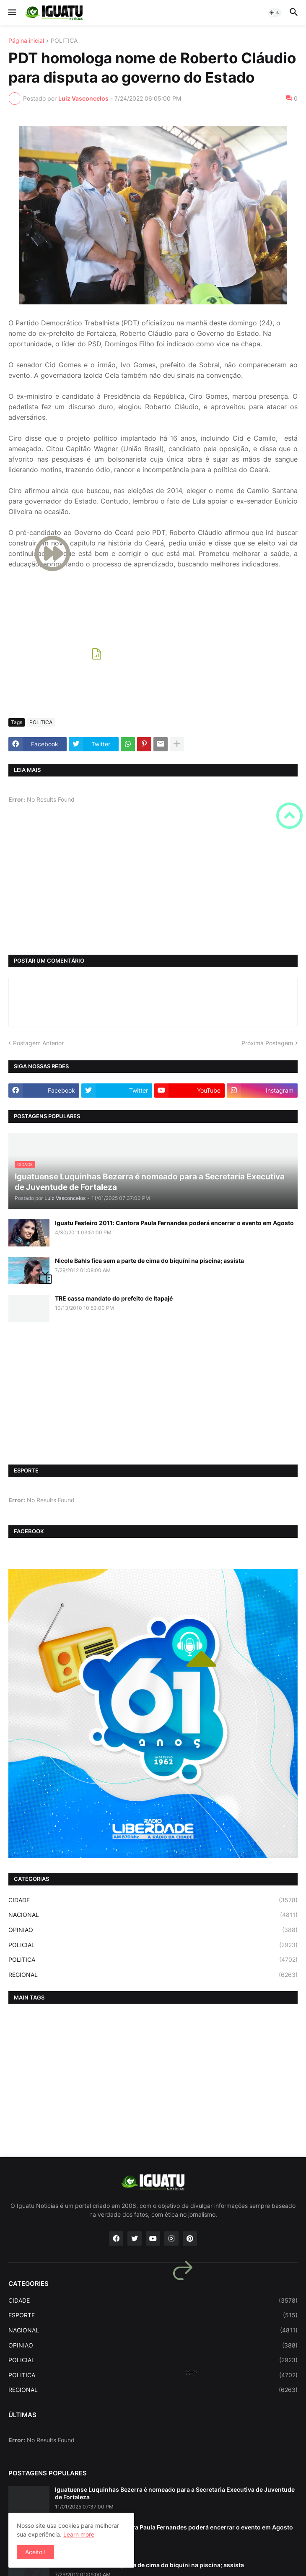 The height and width of the screenshot is (2576, 306). Describe the element at coordinates (289, 815) in the screenshot. I see `scroll up or return to top of page` at that location.